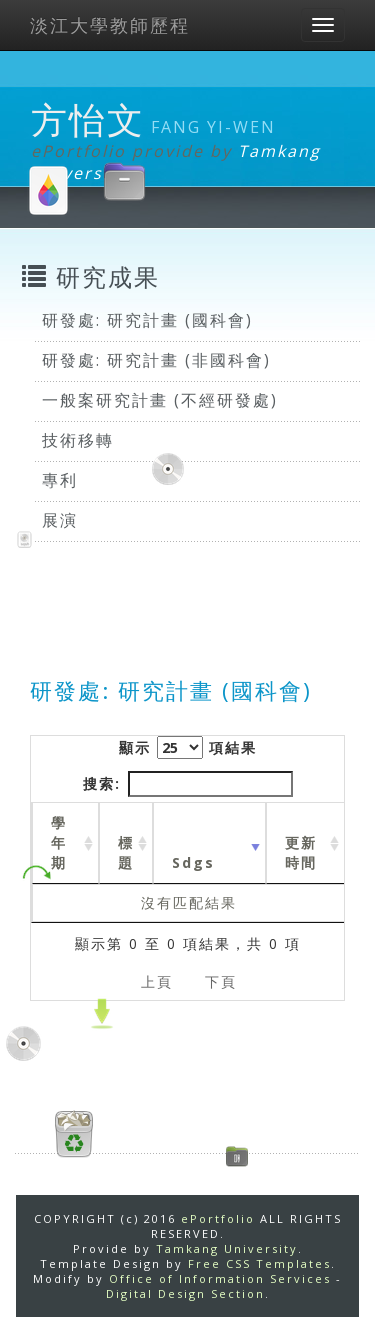 The height and width of the screenshot is (1333, 375). What do you see at coordinates (23, 1043) in the screenshot?
I see `access DVD-RAM drive or disc contents` at bounding box center [23, 1043].